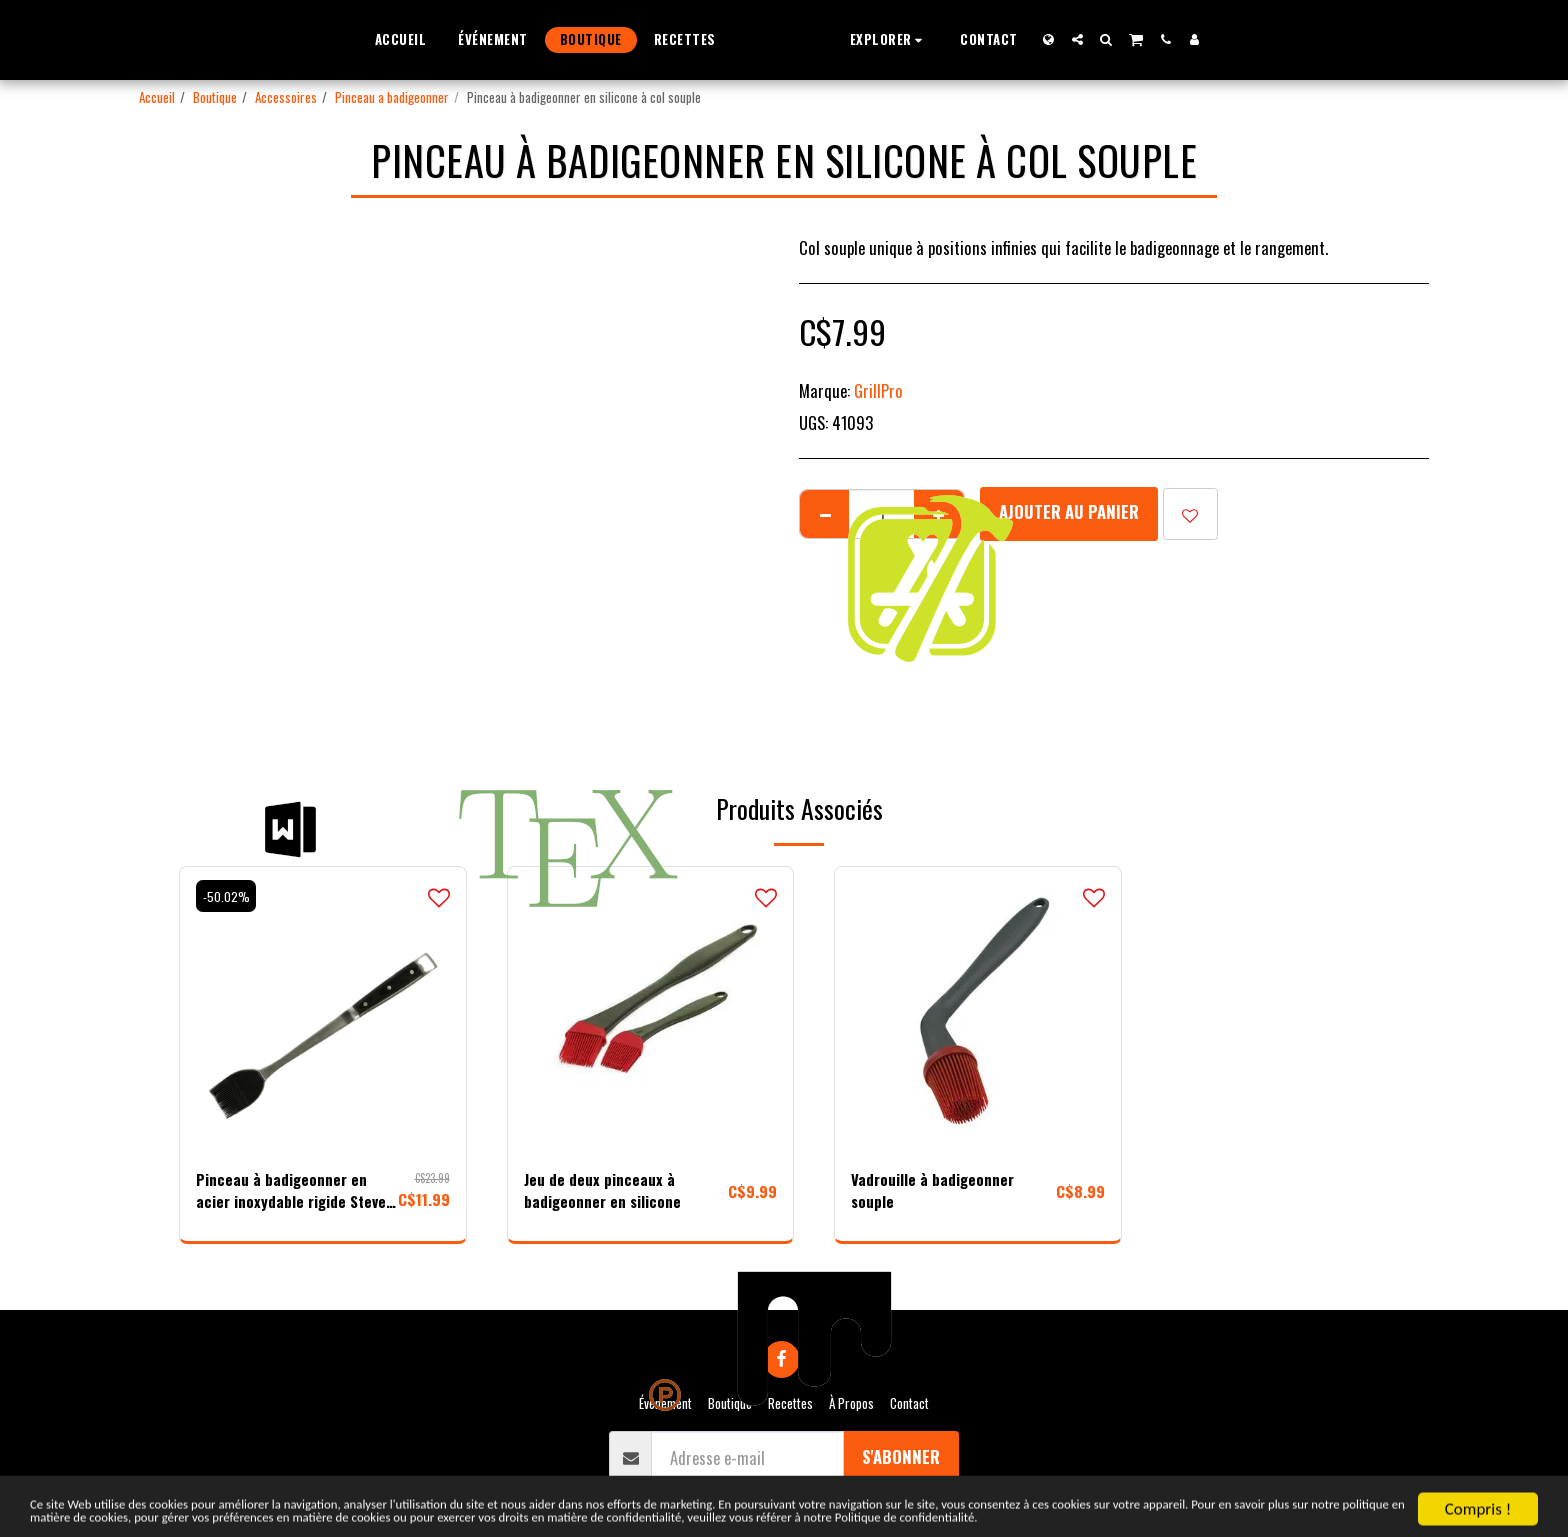 This screenshot has width=1568, height=1537. Describe the element at coordinates (290, 829) in the screenshot. I see `open a Microsoft Word document` at that location.